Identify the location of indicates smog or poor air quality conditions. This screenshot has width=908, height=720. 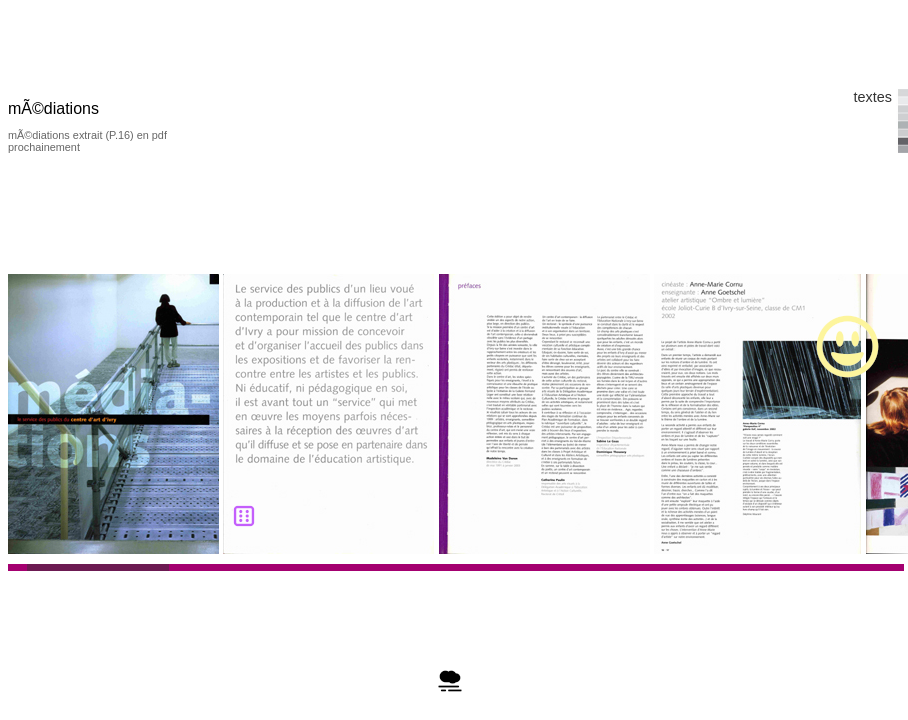
(450, 681).